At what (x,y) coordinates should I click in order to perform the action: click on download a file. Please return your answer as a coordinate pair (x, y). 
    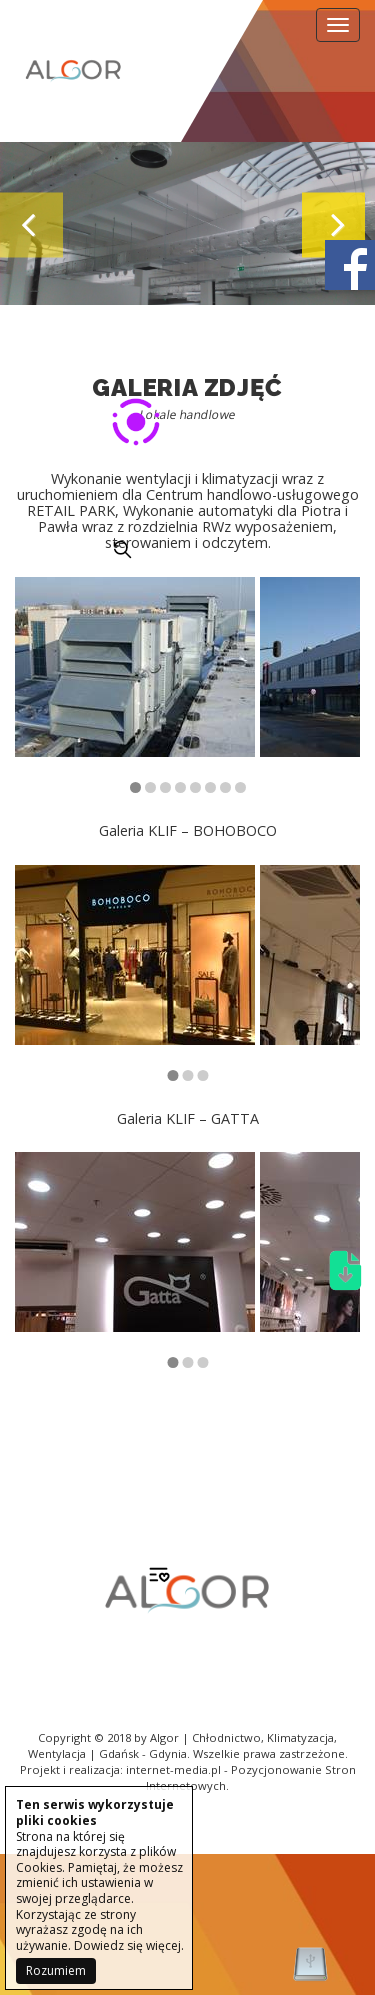
    Looking at the image, I should click on (345, 1270).